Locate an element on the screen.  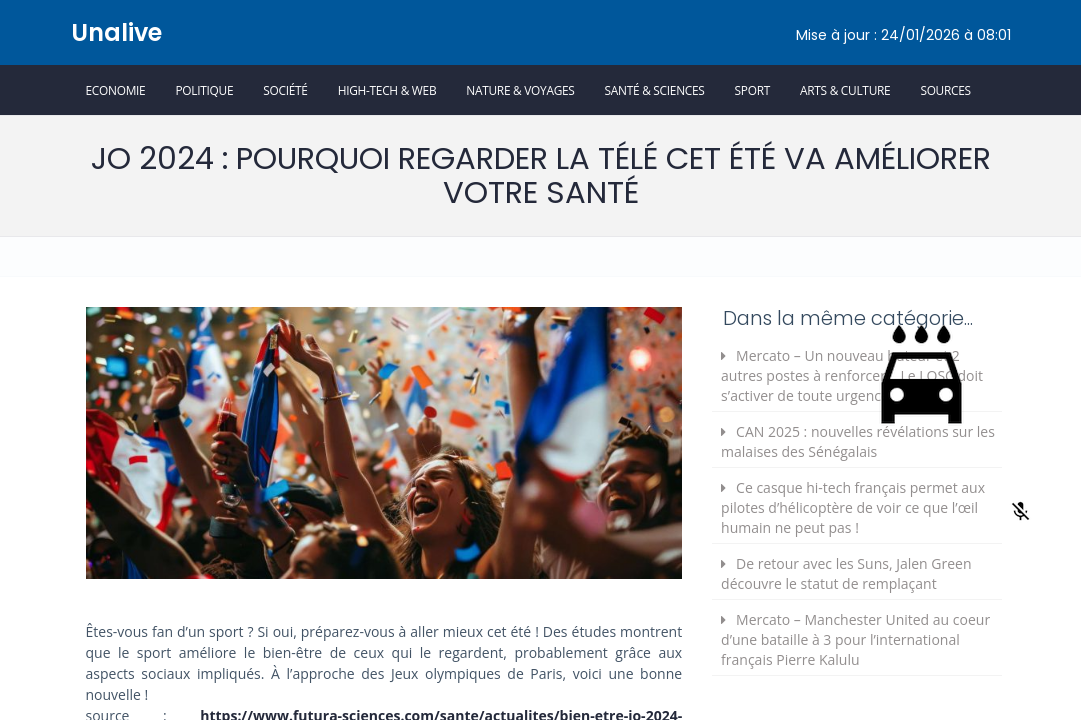
find nearby car wash locations is located at coordinates (921, 374).